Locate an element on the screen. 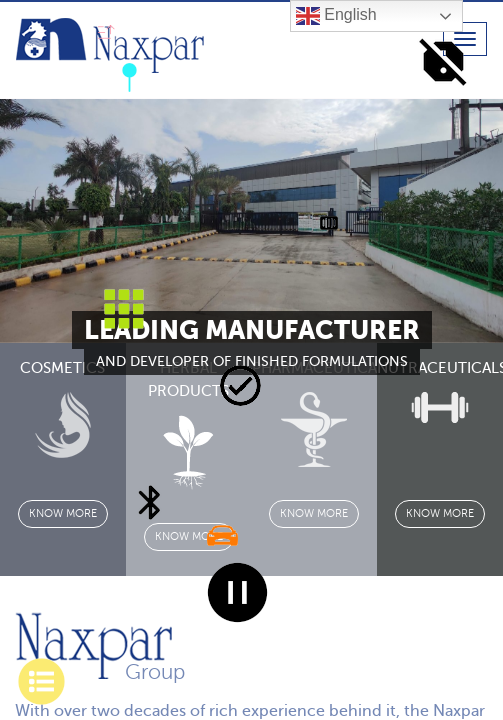  disable content reporting is located at coordinates (443, 61).